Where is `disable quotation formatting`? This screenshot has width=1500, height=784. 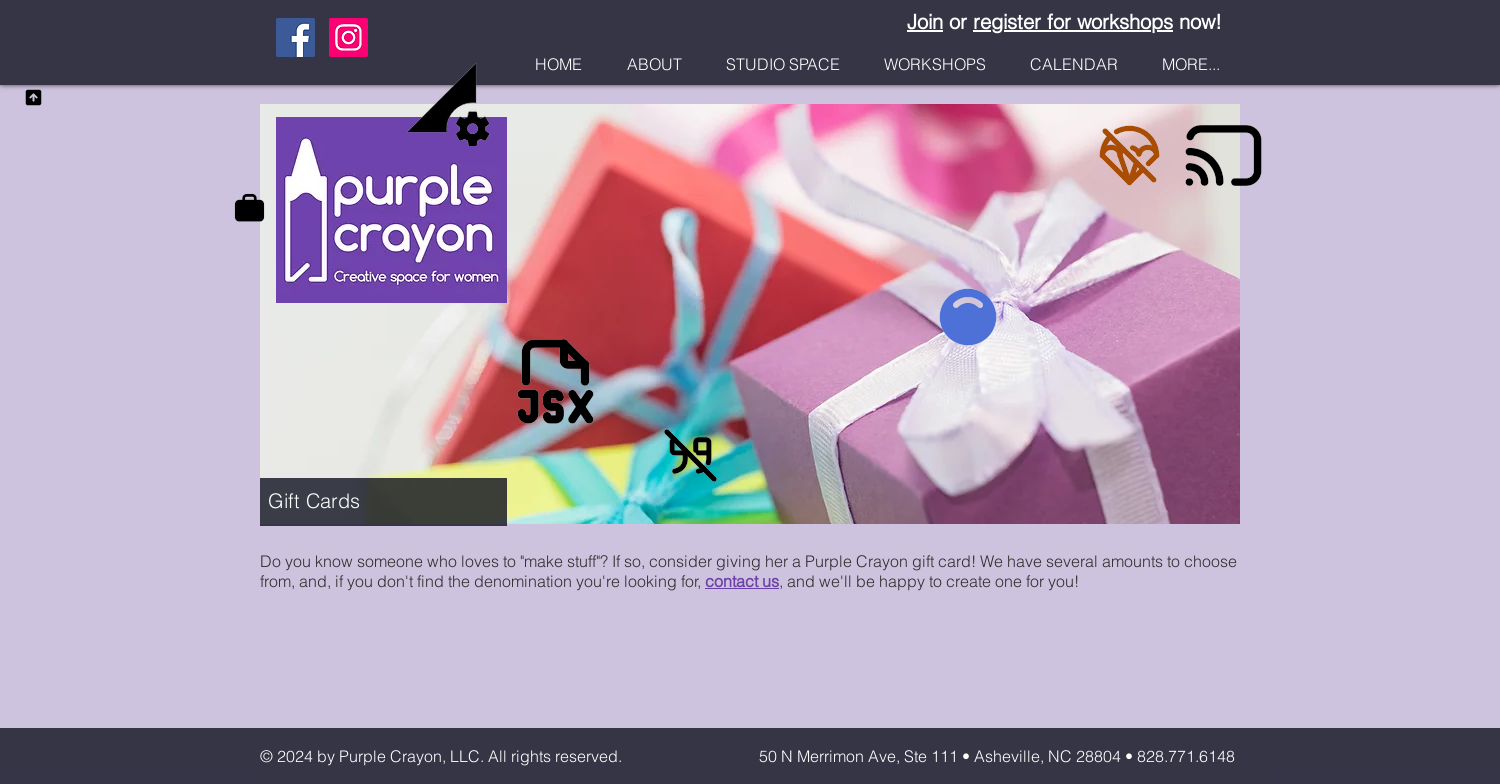 disable quotation formatting is located at coordinates (690, 455).